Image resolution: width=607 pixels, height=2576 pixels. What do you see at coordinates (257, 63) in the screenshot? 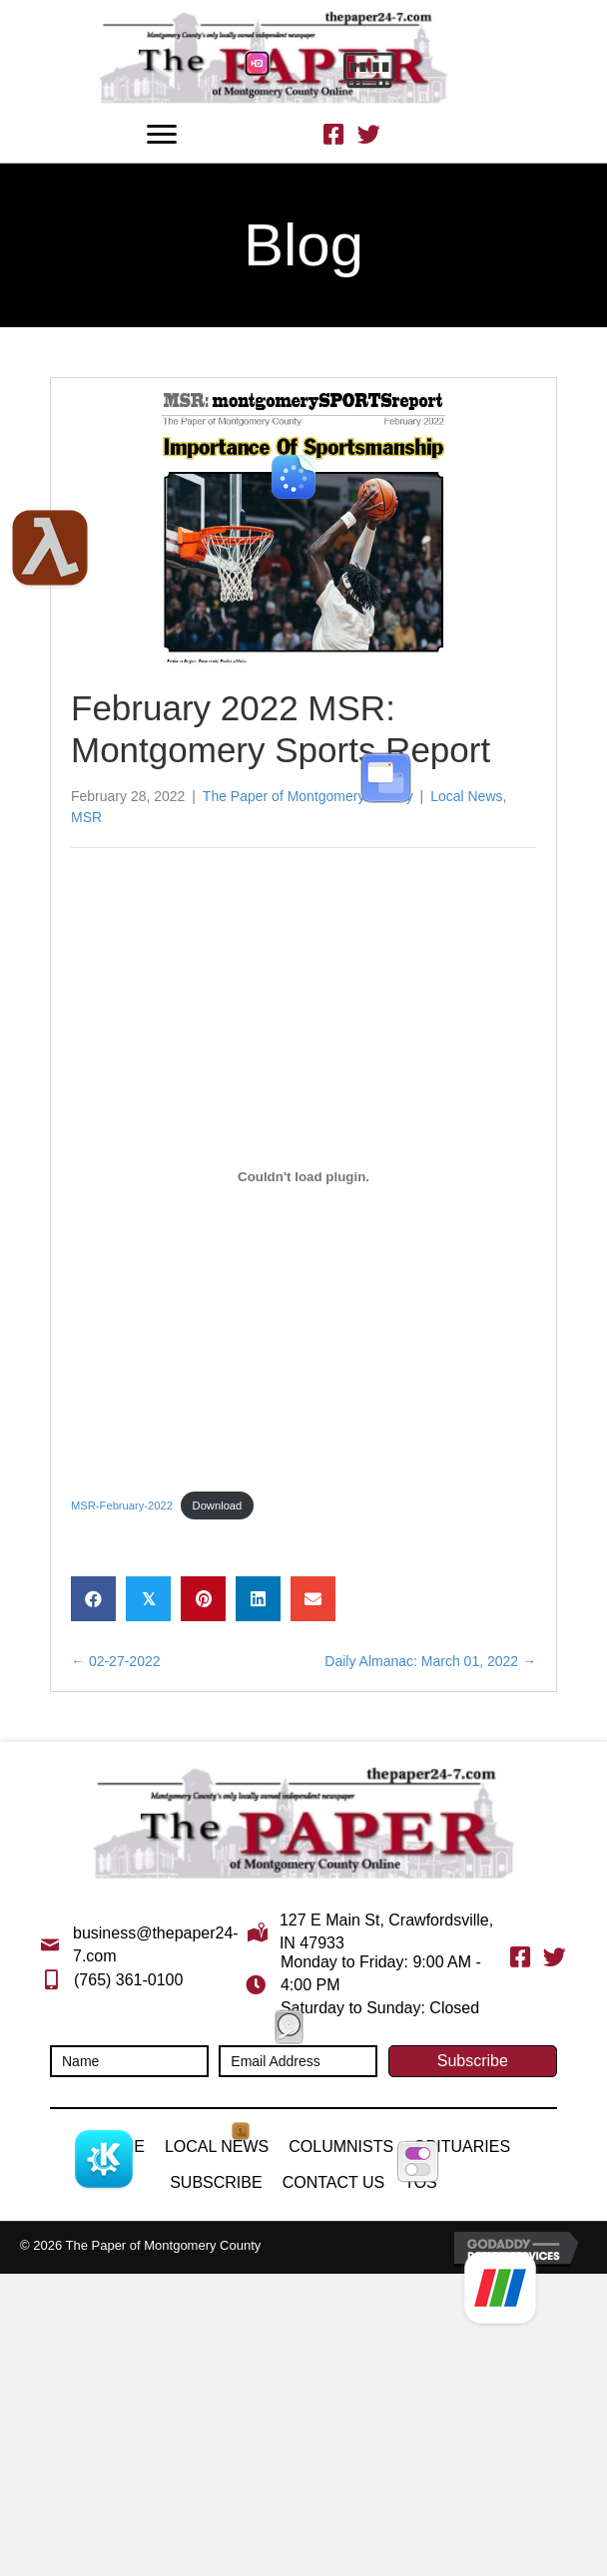
I see `open kooha screen recorder` at bounding box center [257, 63].